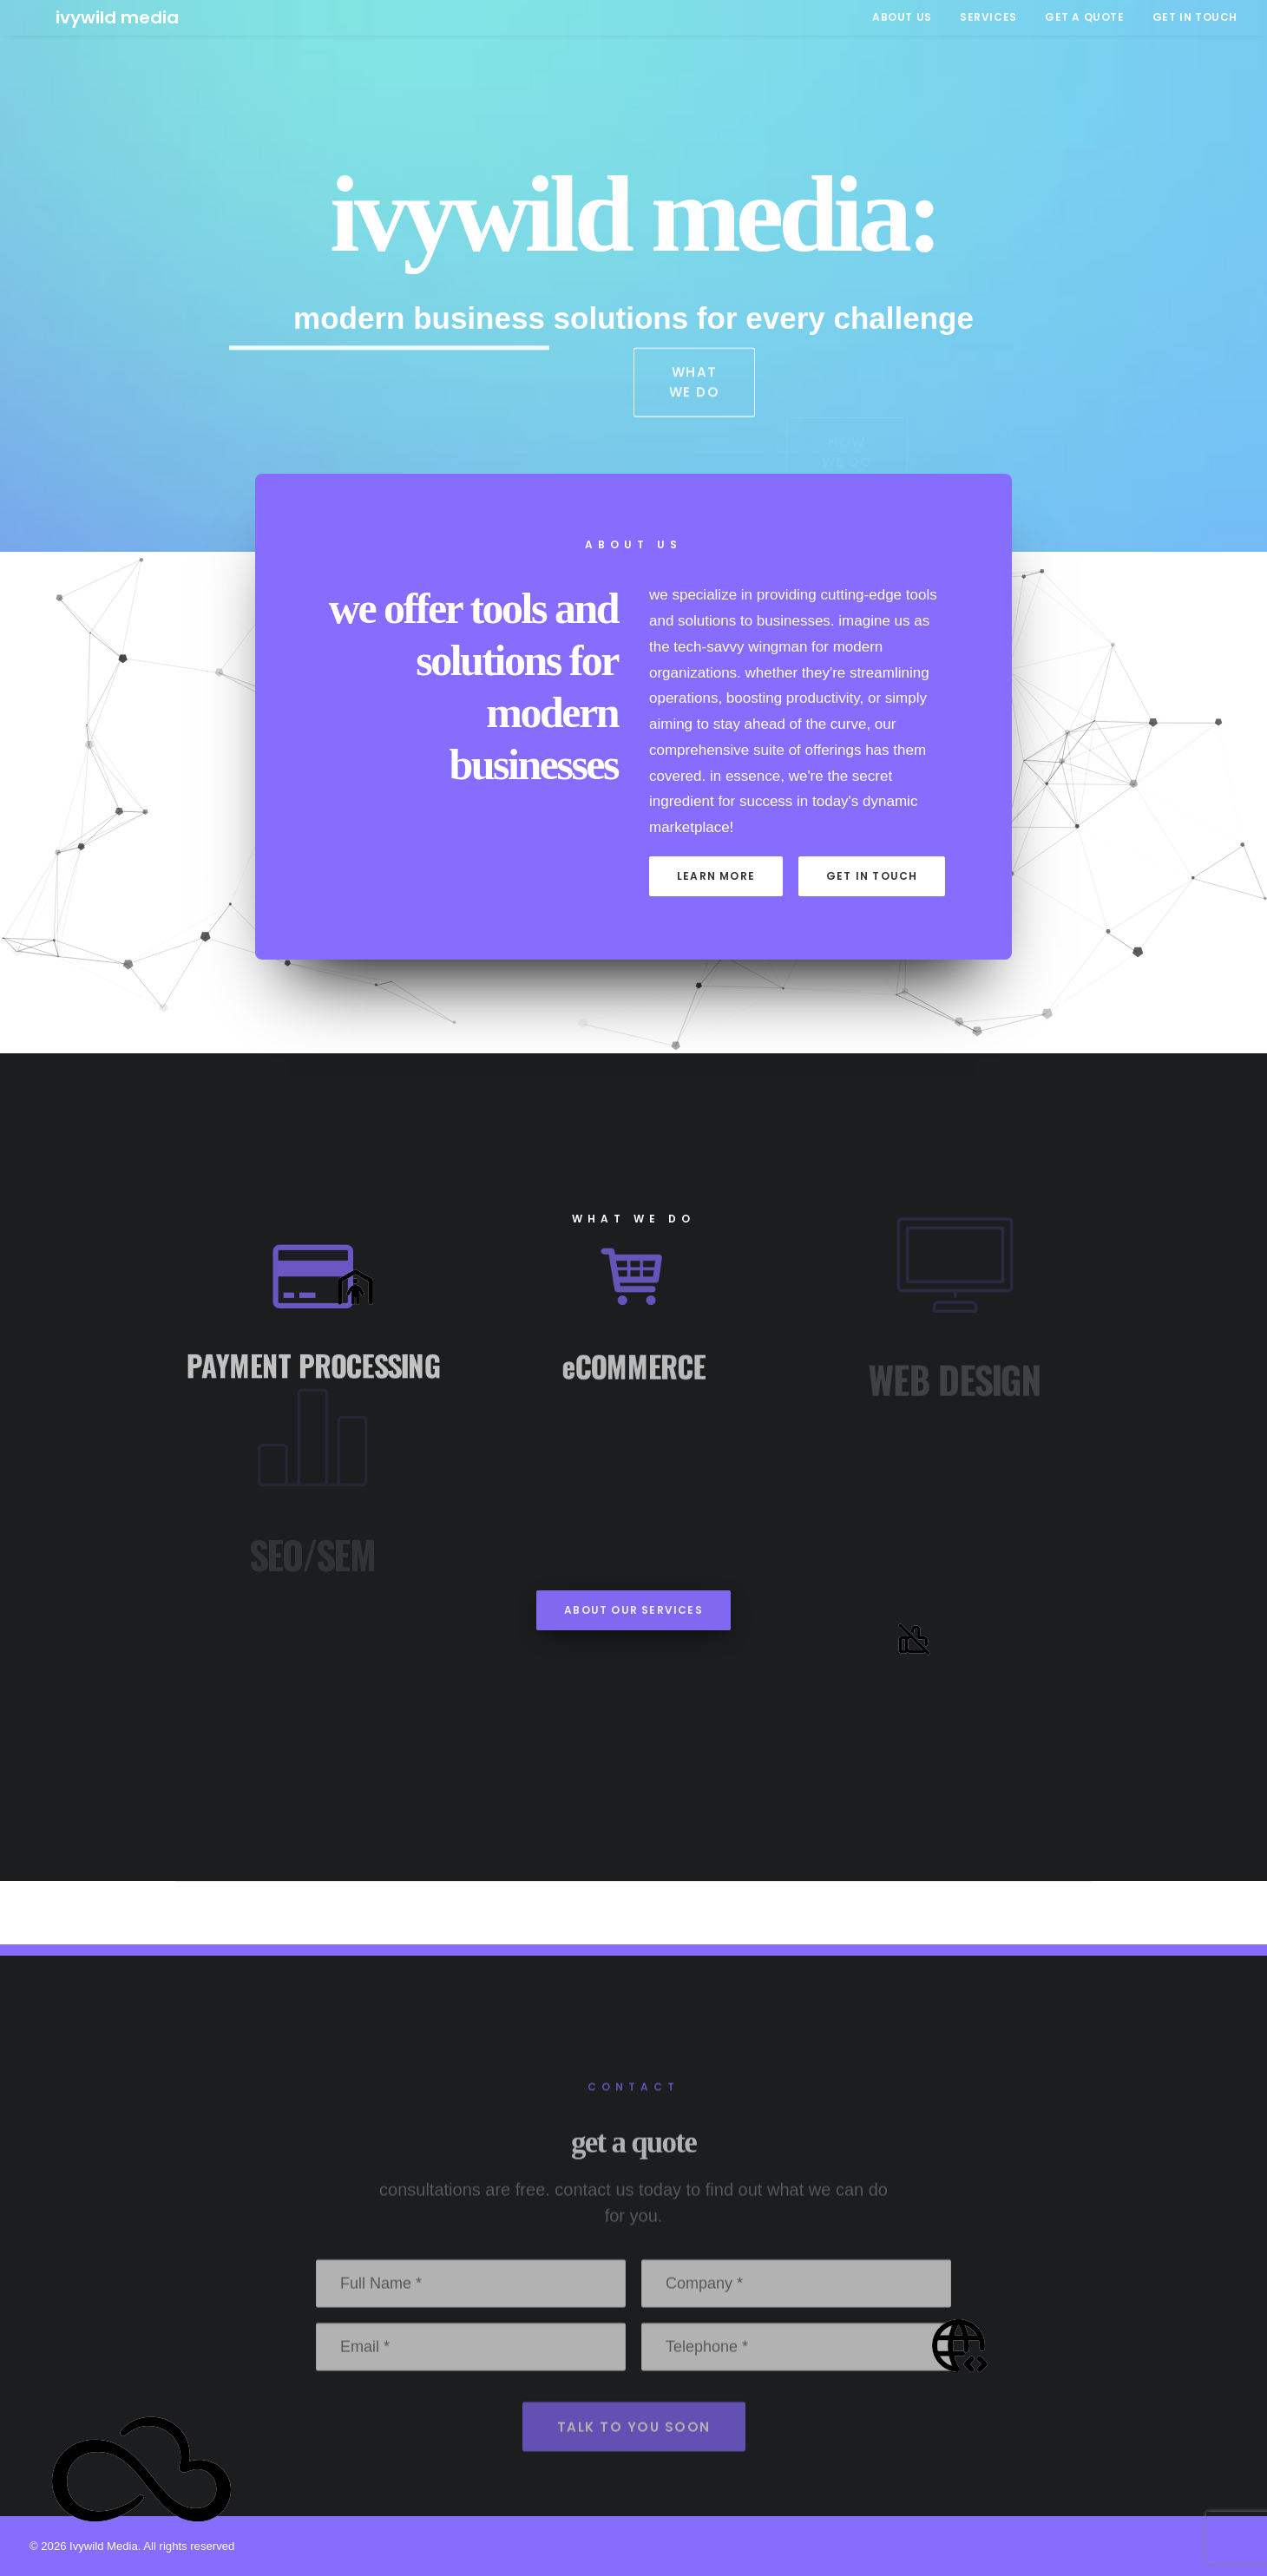  I want to click on like feature is disabled, so click(914, 1639).